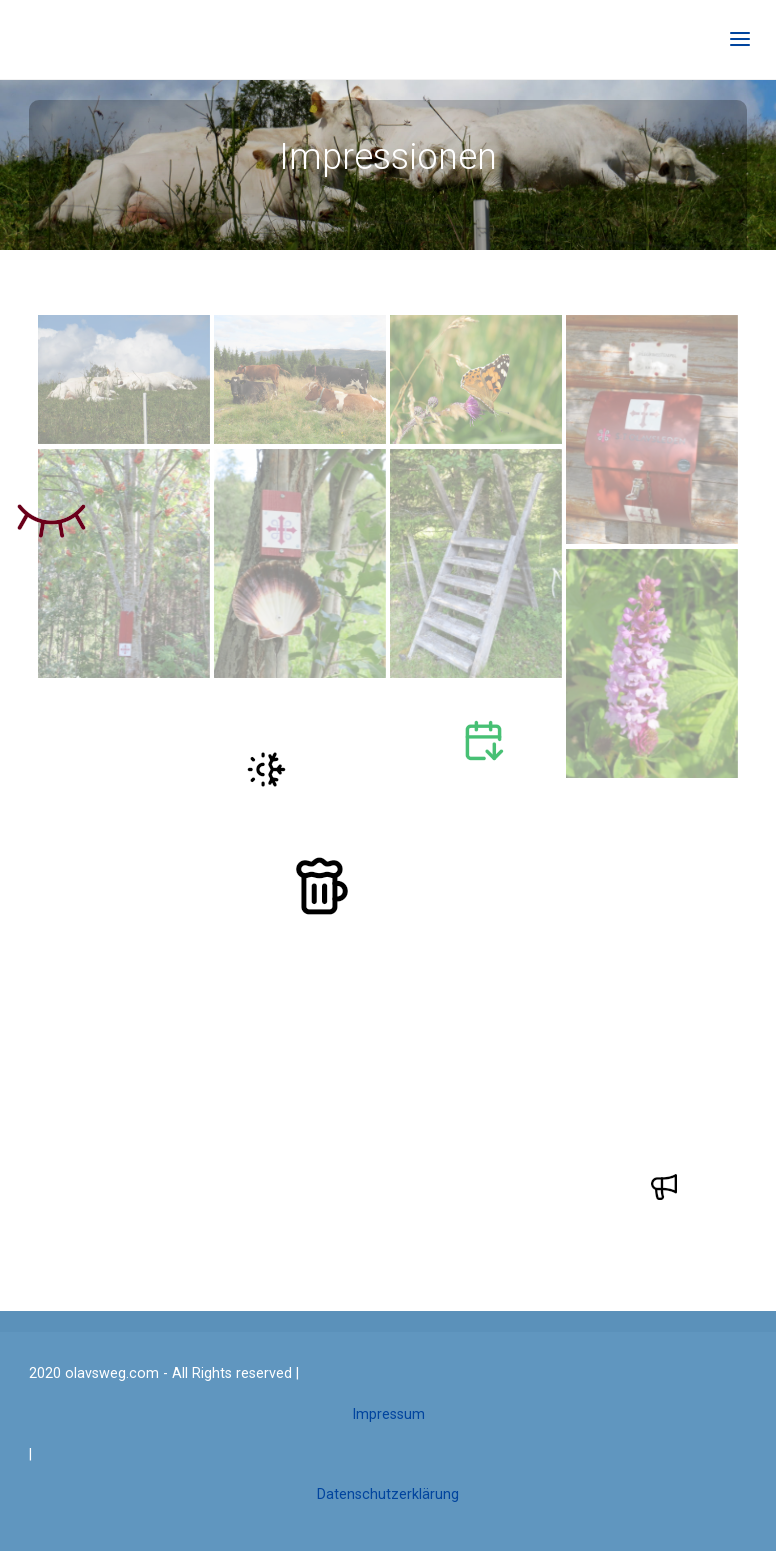 This screenshot has height=1551, width=776. I want to click on make an announcement or broadcast, so click(664, 1187).